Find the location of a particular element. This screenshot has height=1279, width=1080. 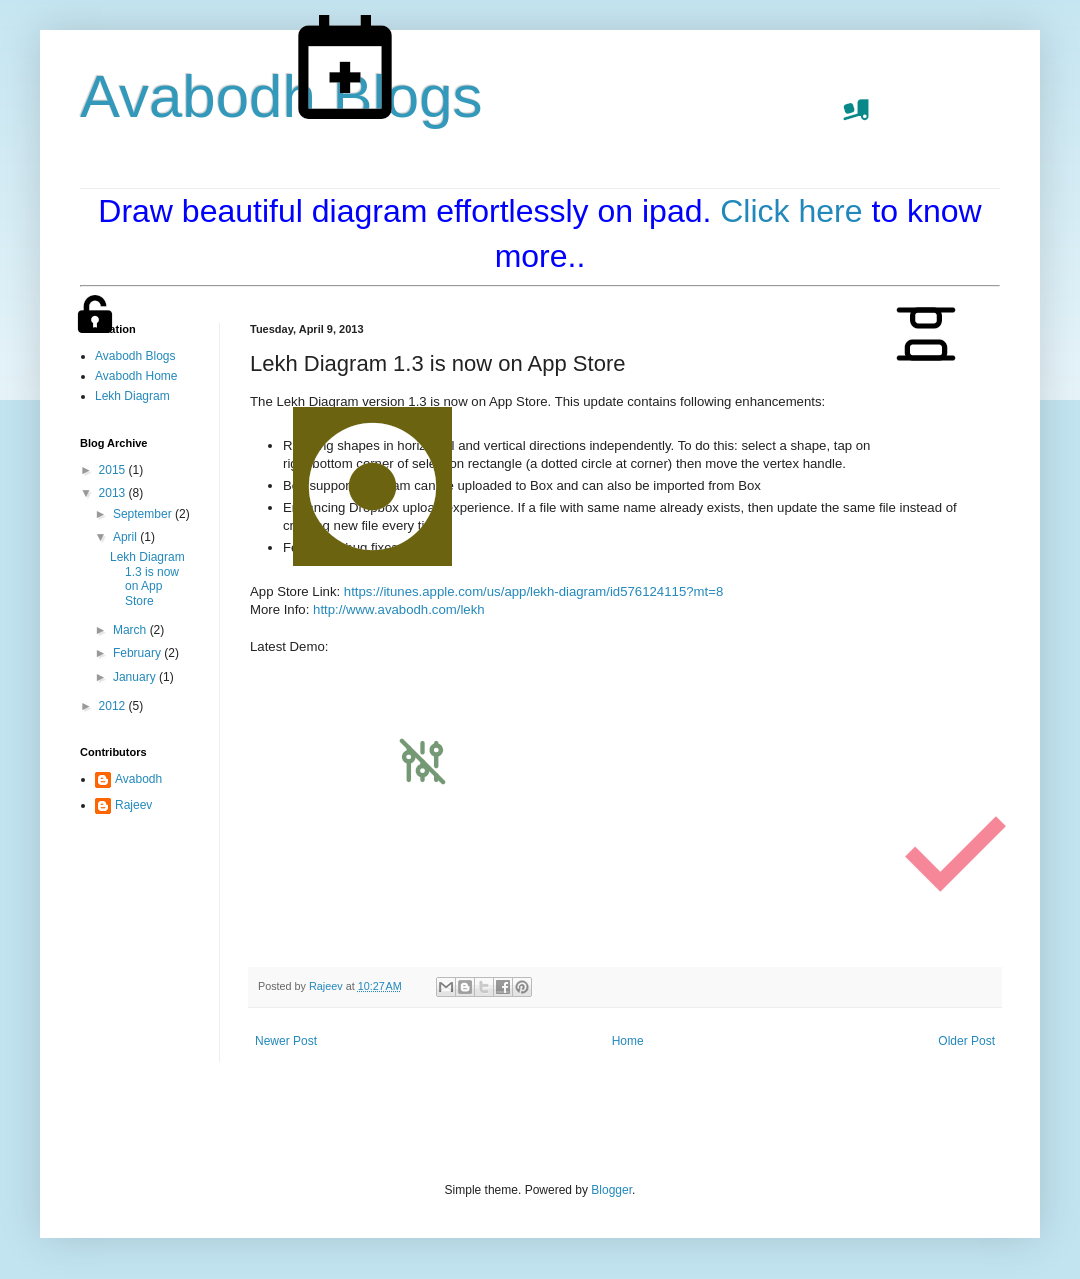

distribute items with equal vertical spacing is located at coordinates (926, 334).